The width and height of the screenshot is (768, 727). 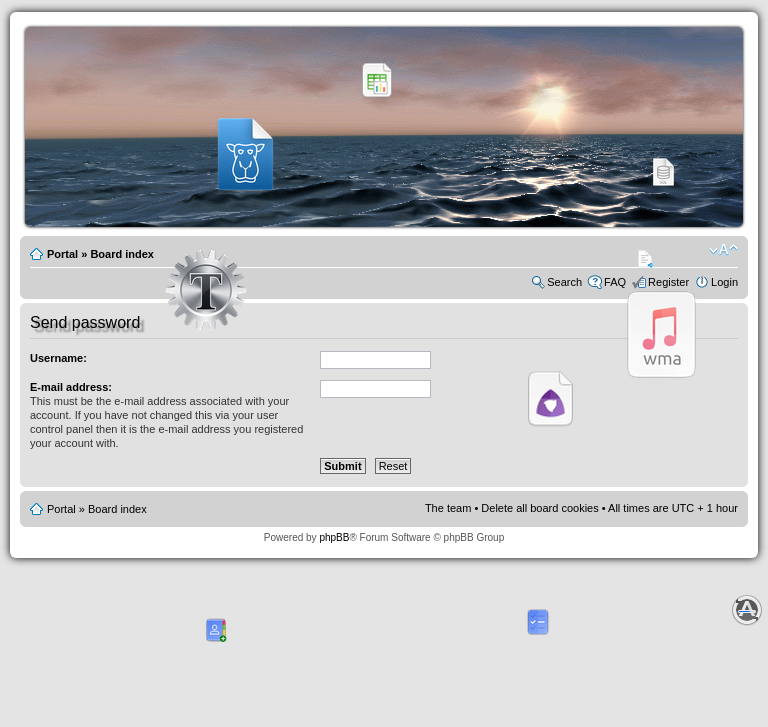 What do you see at coordinates (747, 610) in the screenshot?
I see `open the software update manager` at bounding box center [747, 610].